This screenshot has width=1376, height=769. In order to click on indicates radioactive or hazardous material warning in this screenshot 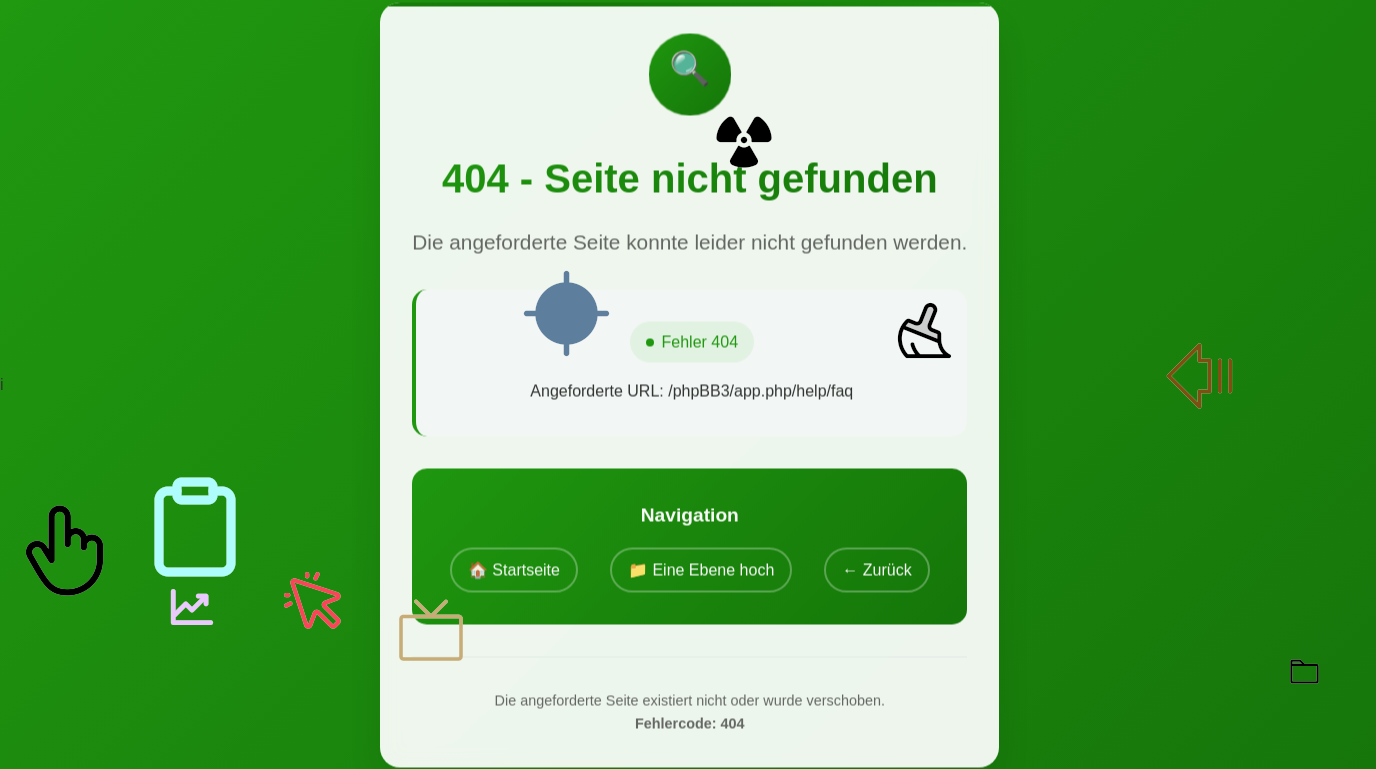, I will do `click(744, 140)`.